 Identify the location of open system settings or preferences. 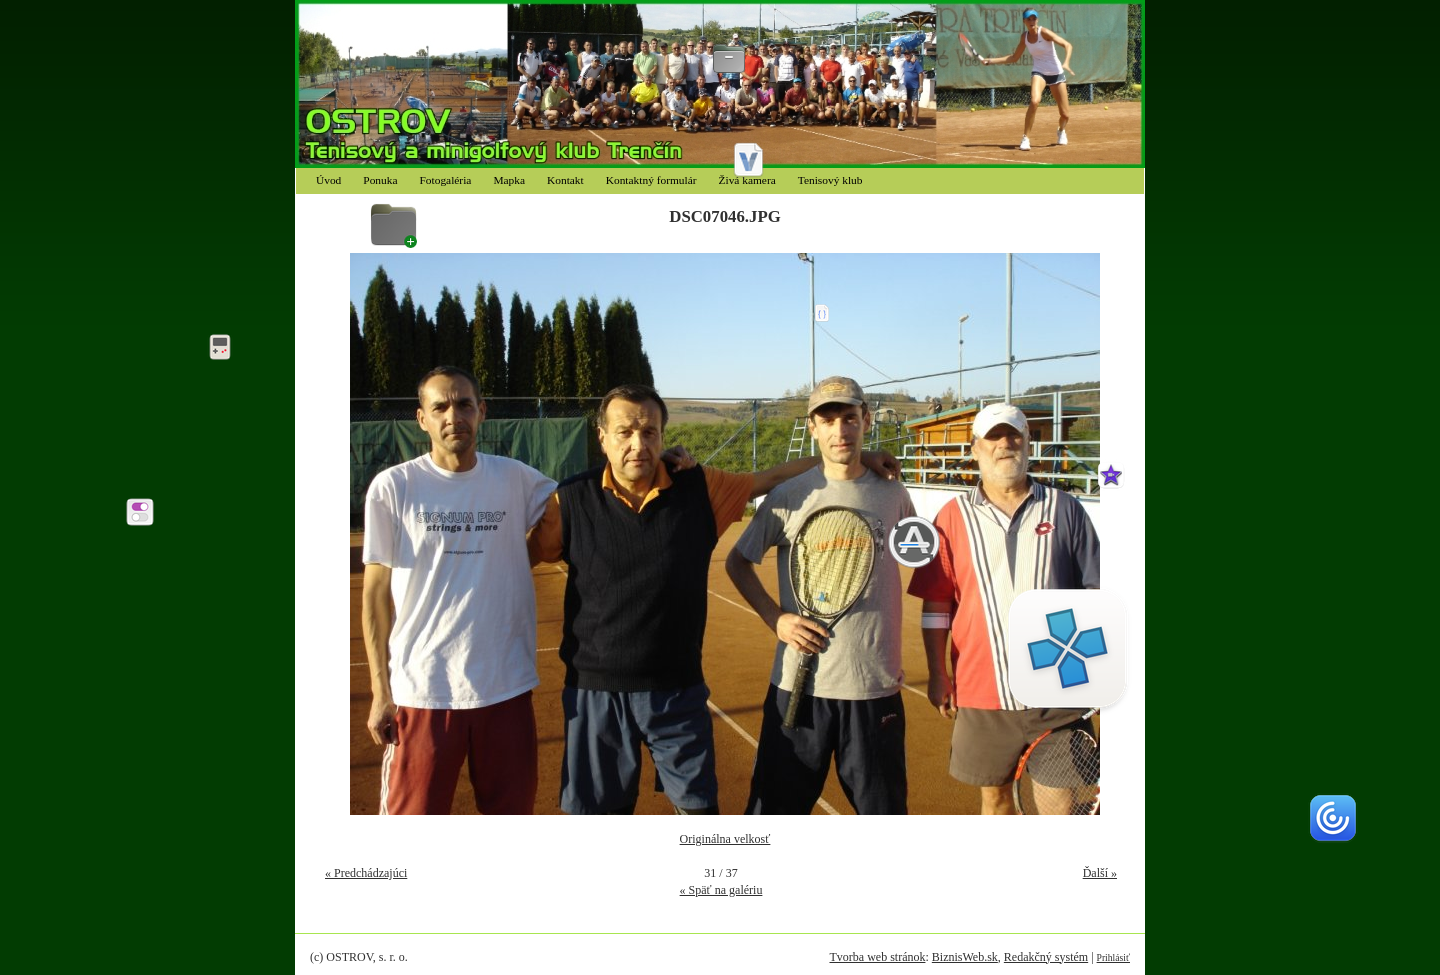
(140, 512).